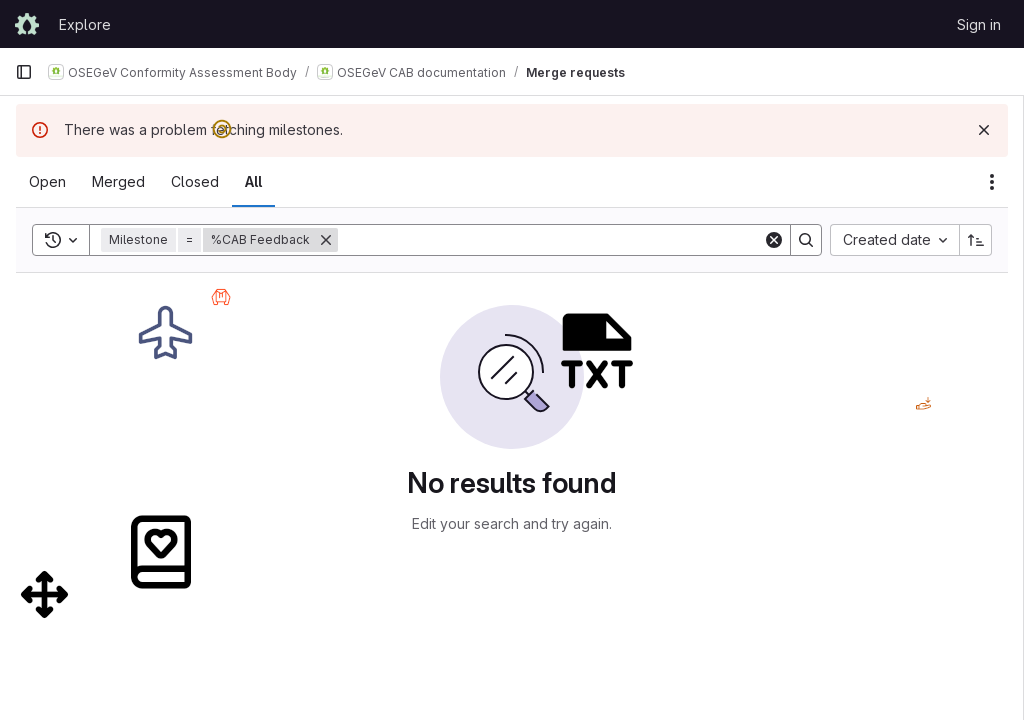 The width and height of the screenshot is (1024, 720). I want to click on receive or accept an incoming item, so click(924, 404).